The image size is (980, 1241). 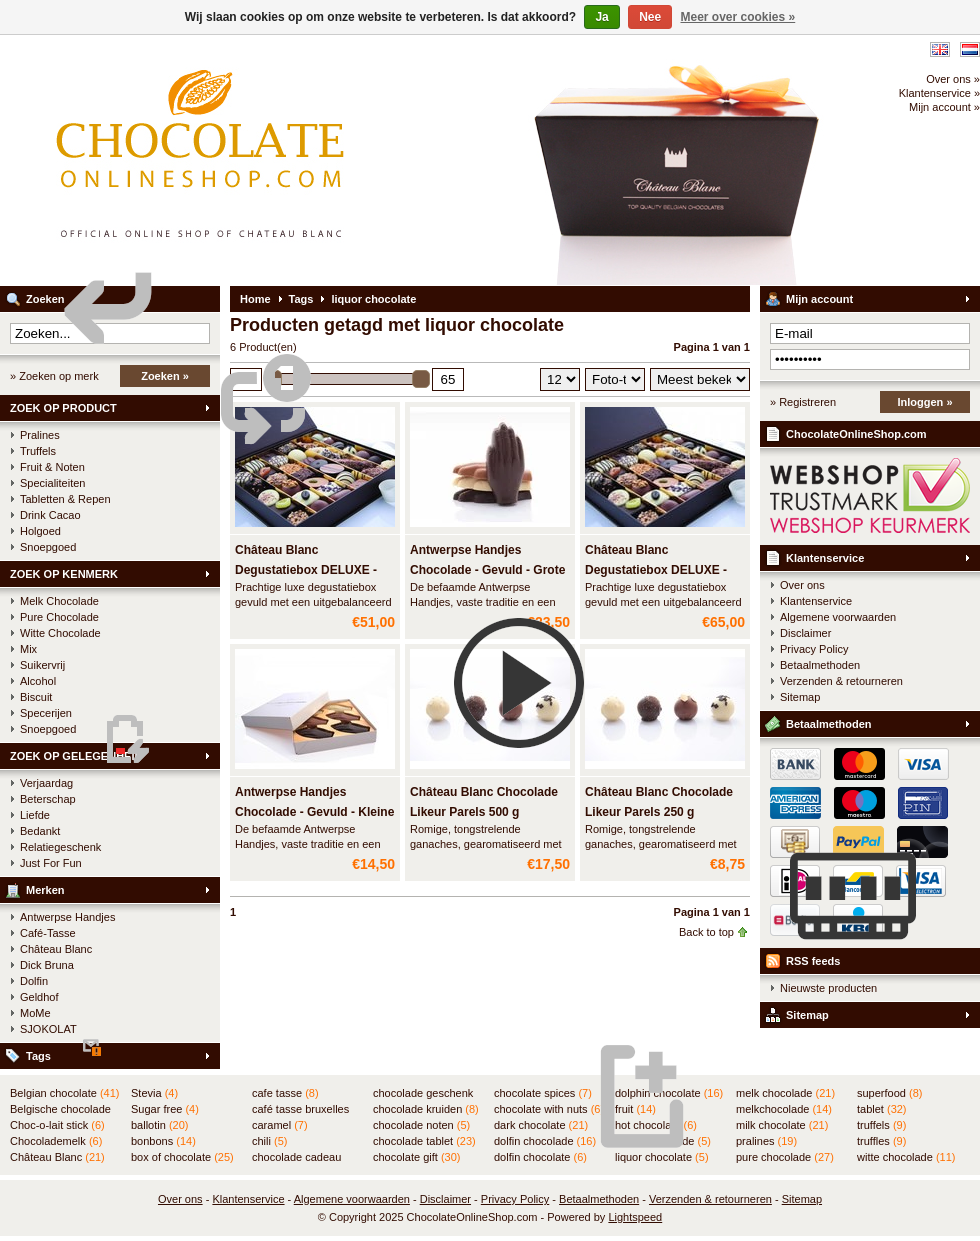 I want to click on start or resume a process, so click(x=519, y=683).